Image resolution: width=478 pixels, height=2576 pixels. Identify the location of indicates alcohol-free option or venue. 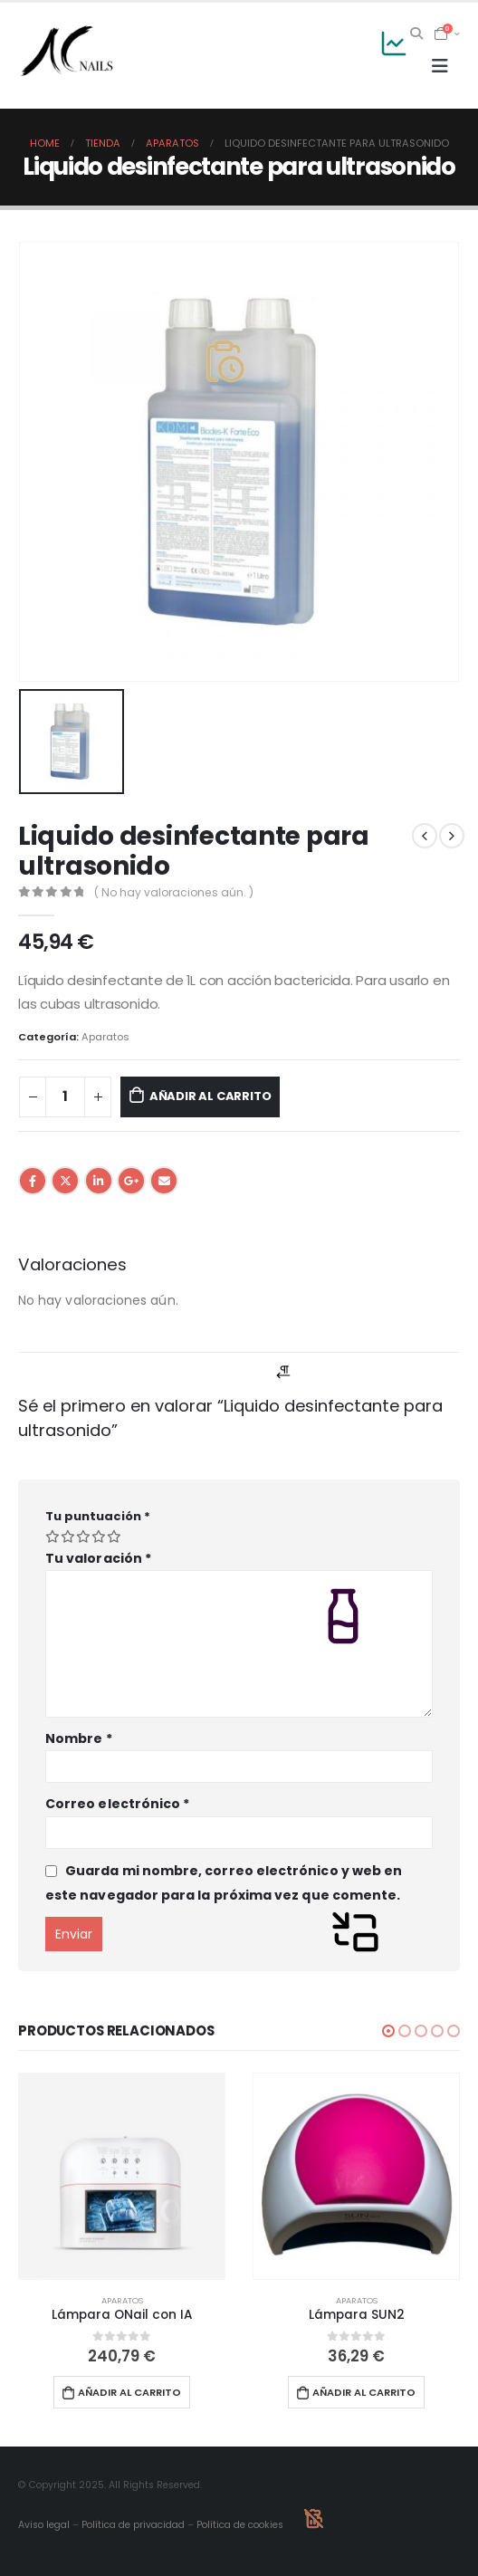
(313, 2518).